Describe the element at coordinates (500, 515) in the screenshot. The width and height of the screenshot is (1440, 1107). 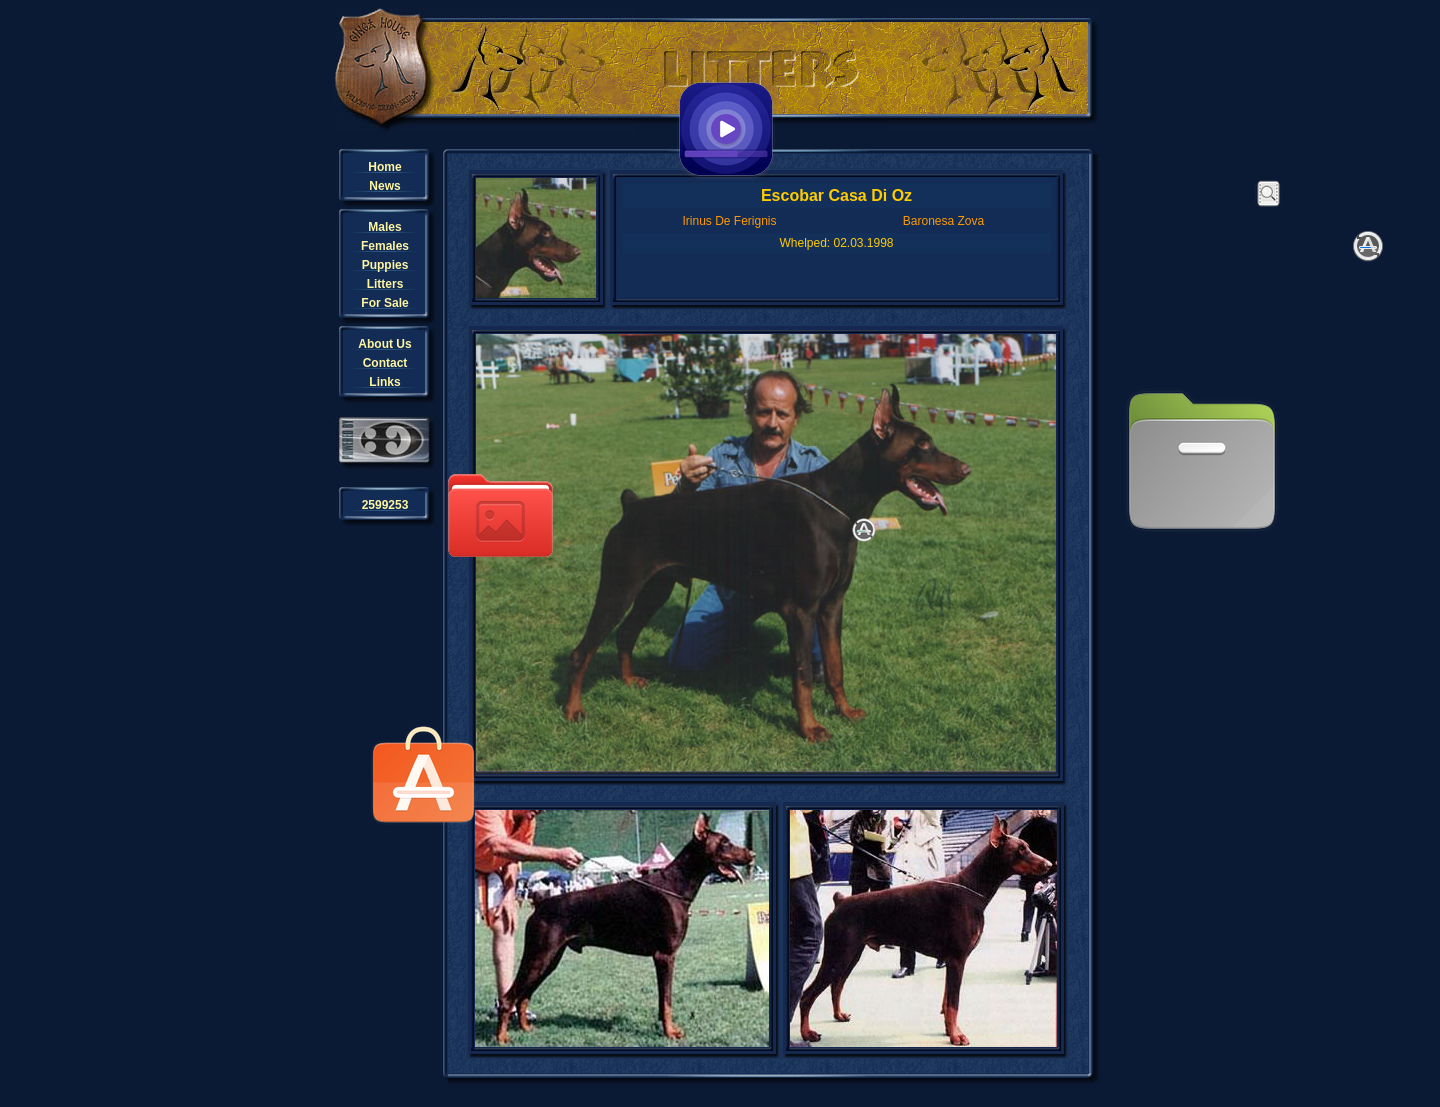
I see `open your images folder` at that location.